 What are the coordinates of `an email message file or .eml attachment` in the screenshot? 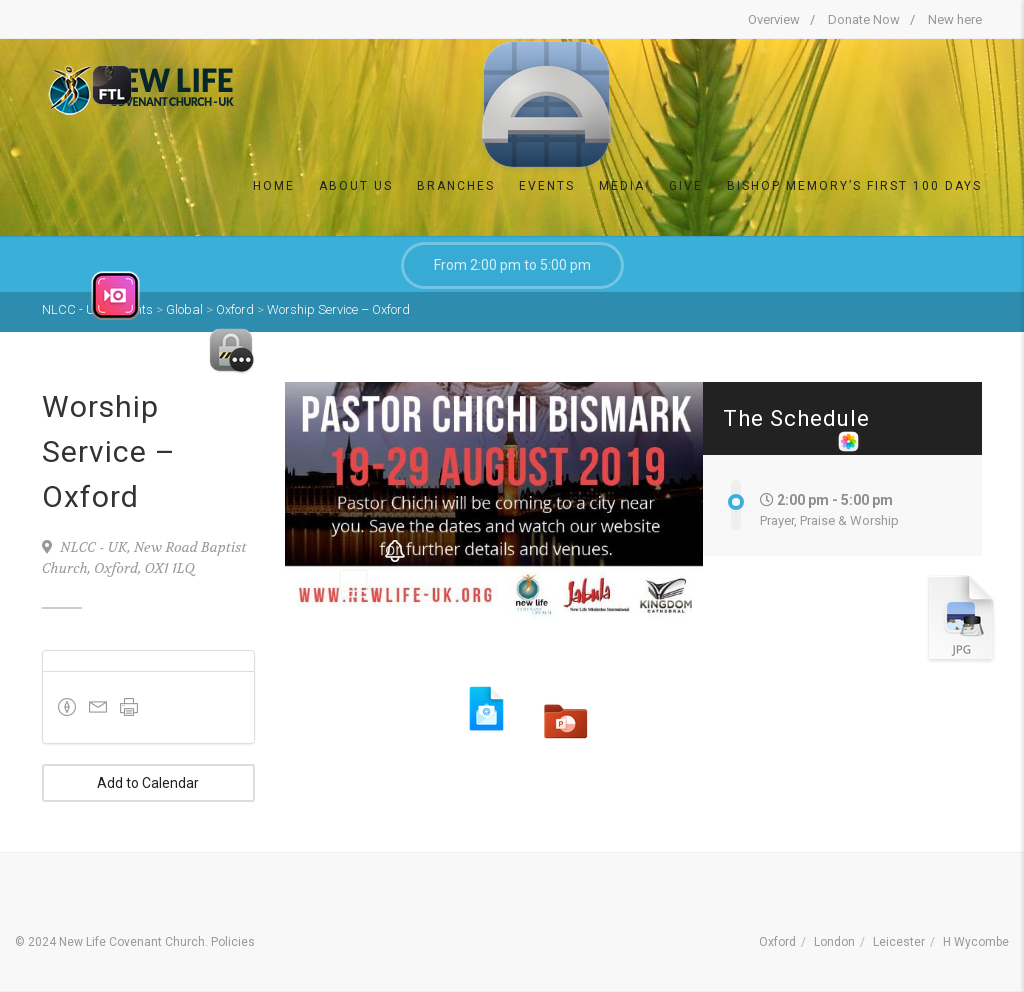 It's located at (486, 709).